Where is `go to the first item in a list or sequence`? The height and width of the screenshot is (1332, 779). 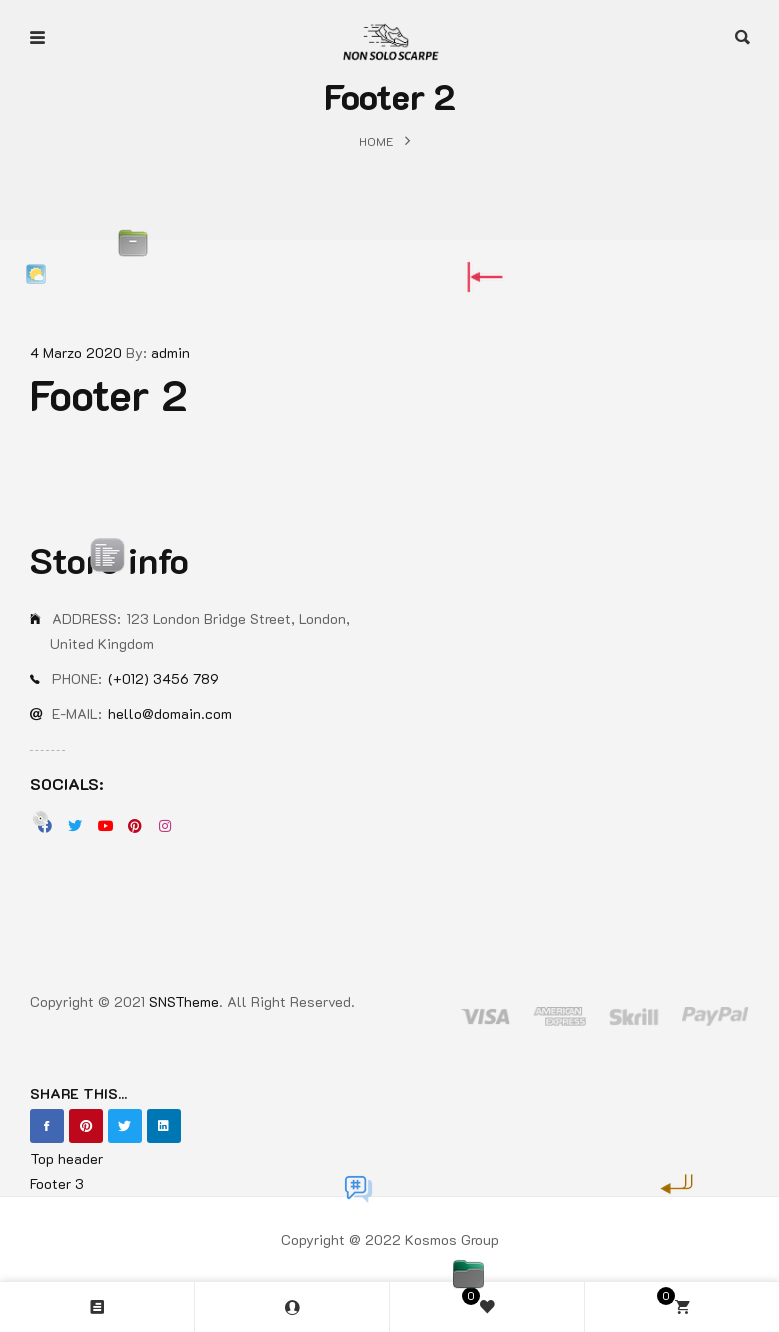
go to the first item in a list or sequence is located at coordinates (485, 277).